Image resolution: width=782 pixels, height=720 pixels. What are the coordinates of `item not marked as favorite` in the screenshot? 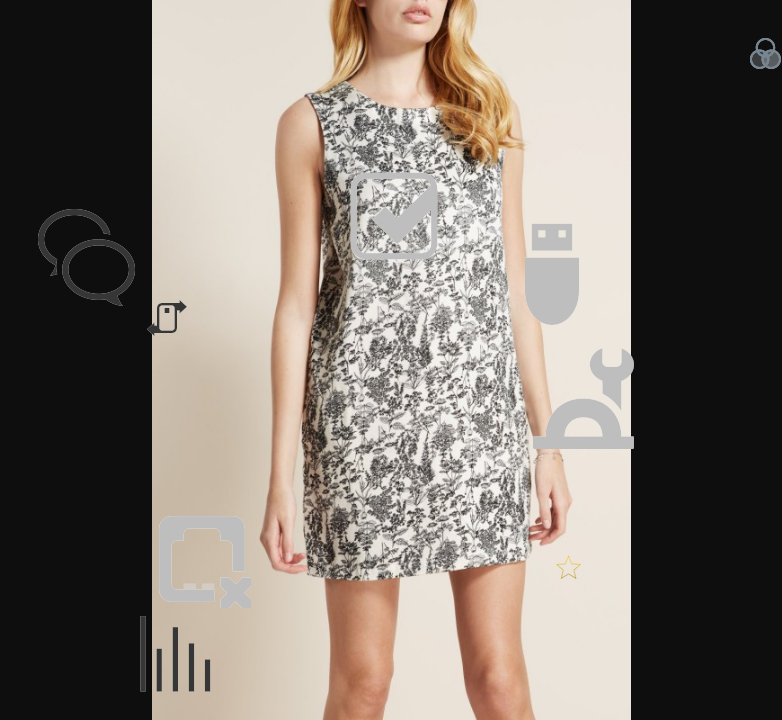 It's located at (568, 567).